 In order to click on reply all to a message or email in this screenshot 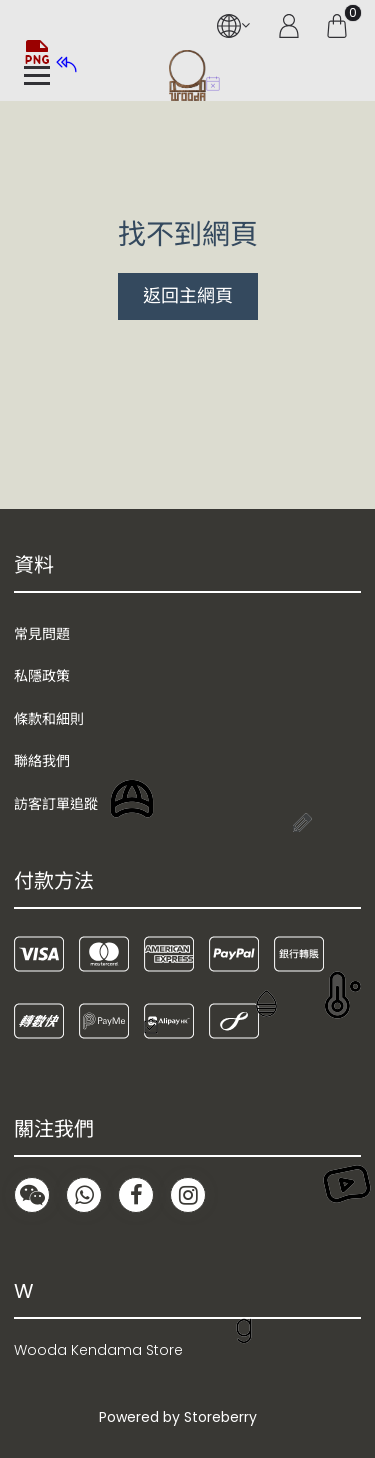, I will do `click(66, 64)`.